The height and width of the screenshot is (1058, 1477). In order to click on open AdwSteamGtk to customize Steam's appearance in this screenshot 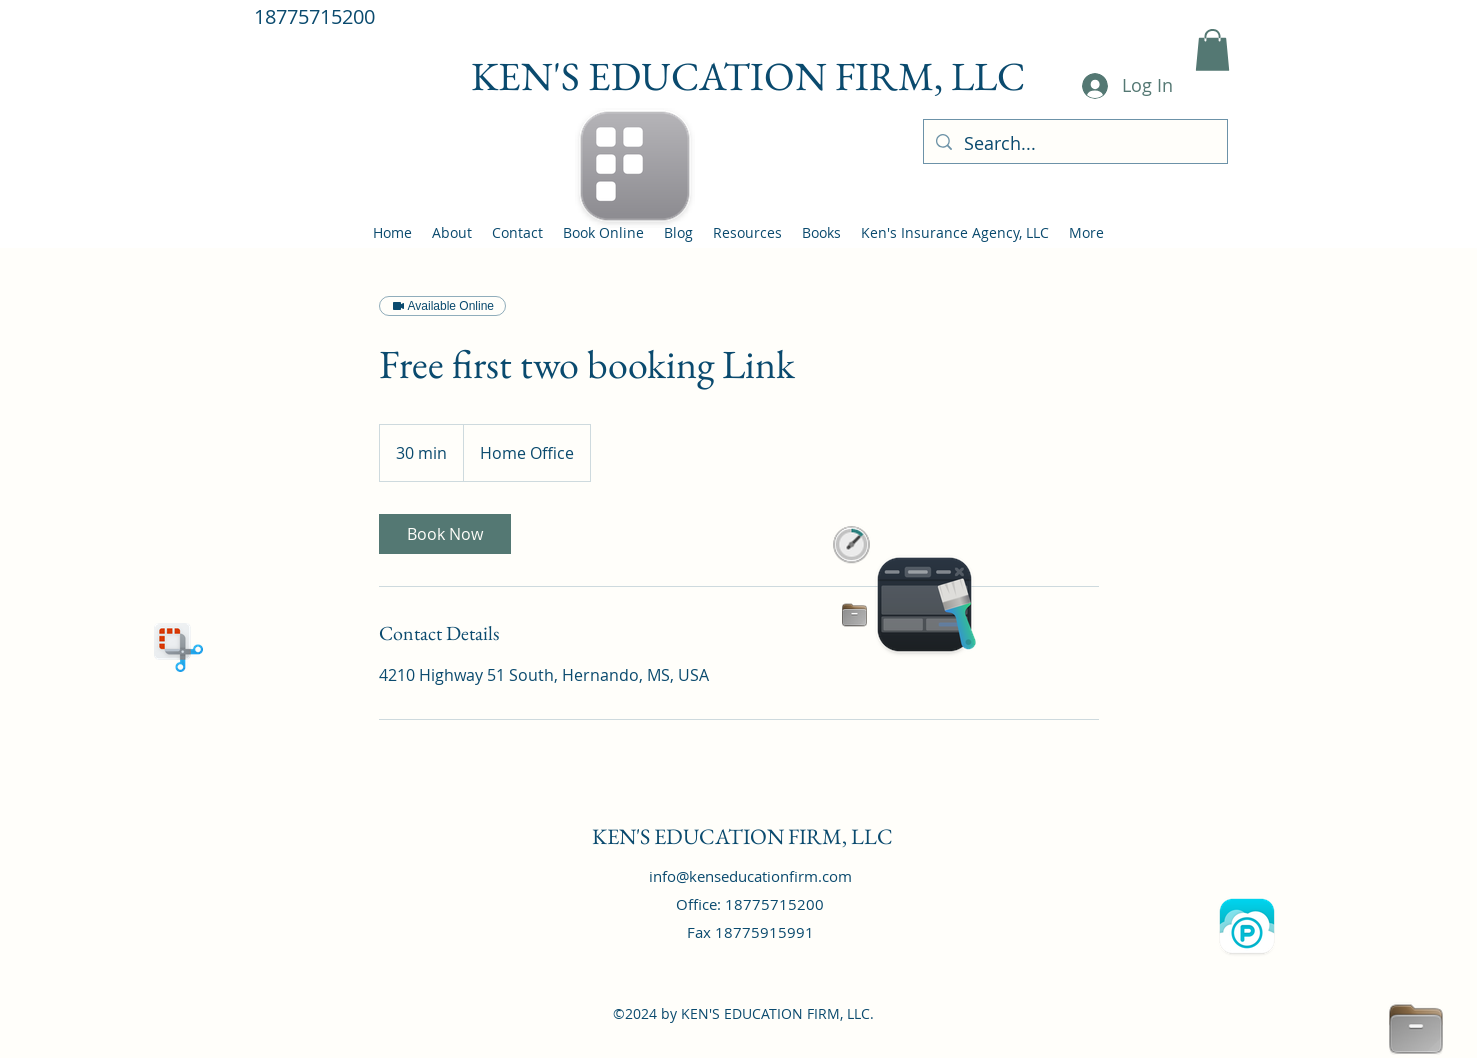, I will do `click(924, 604)`.